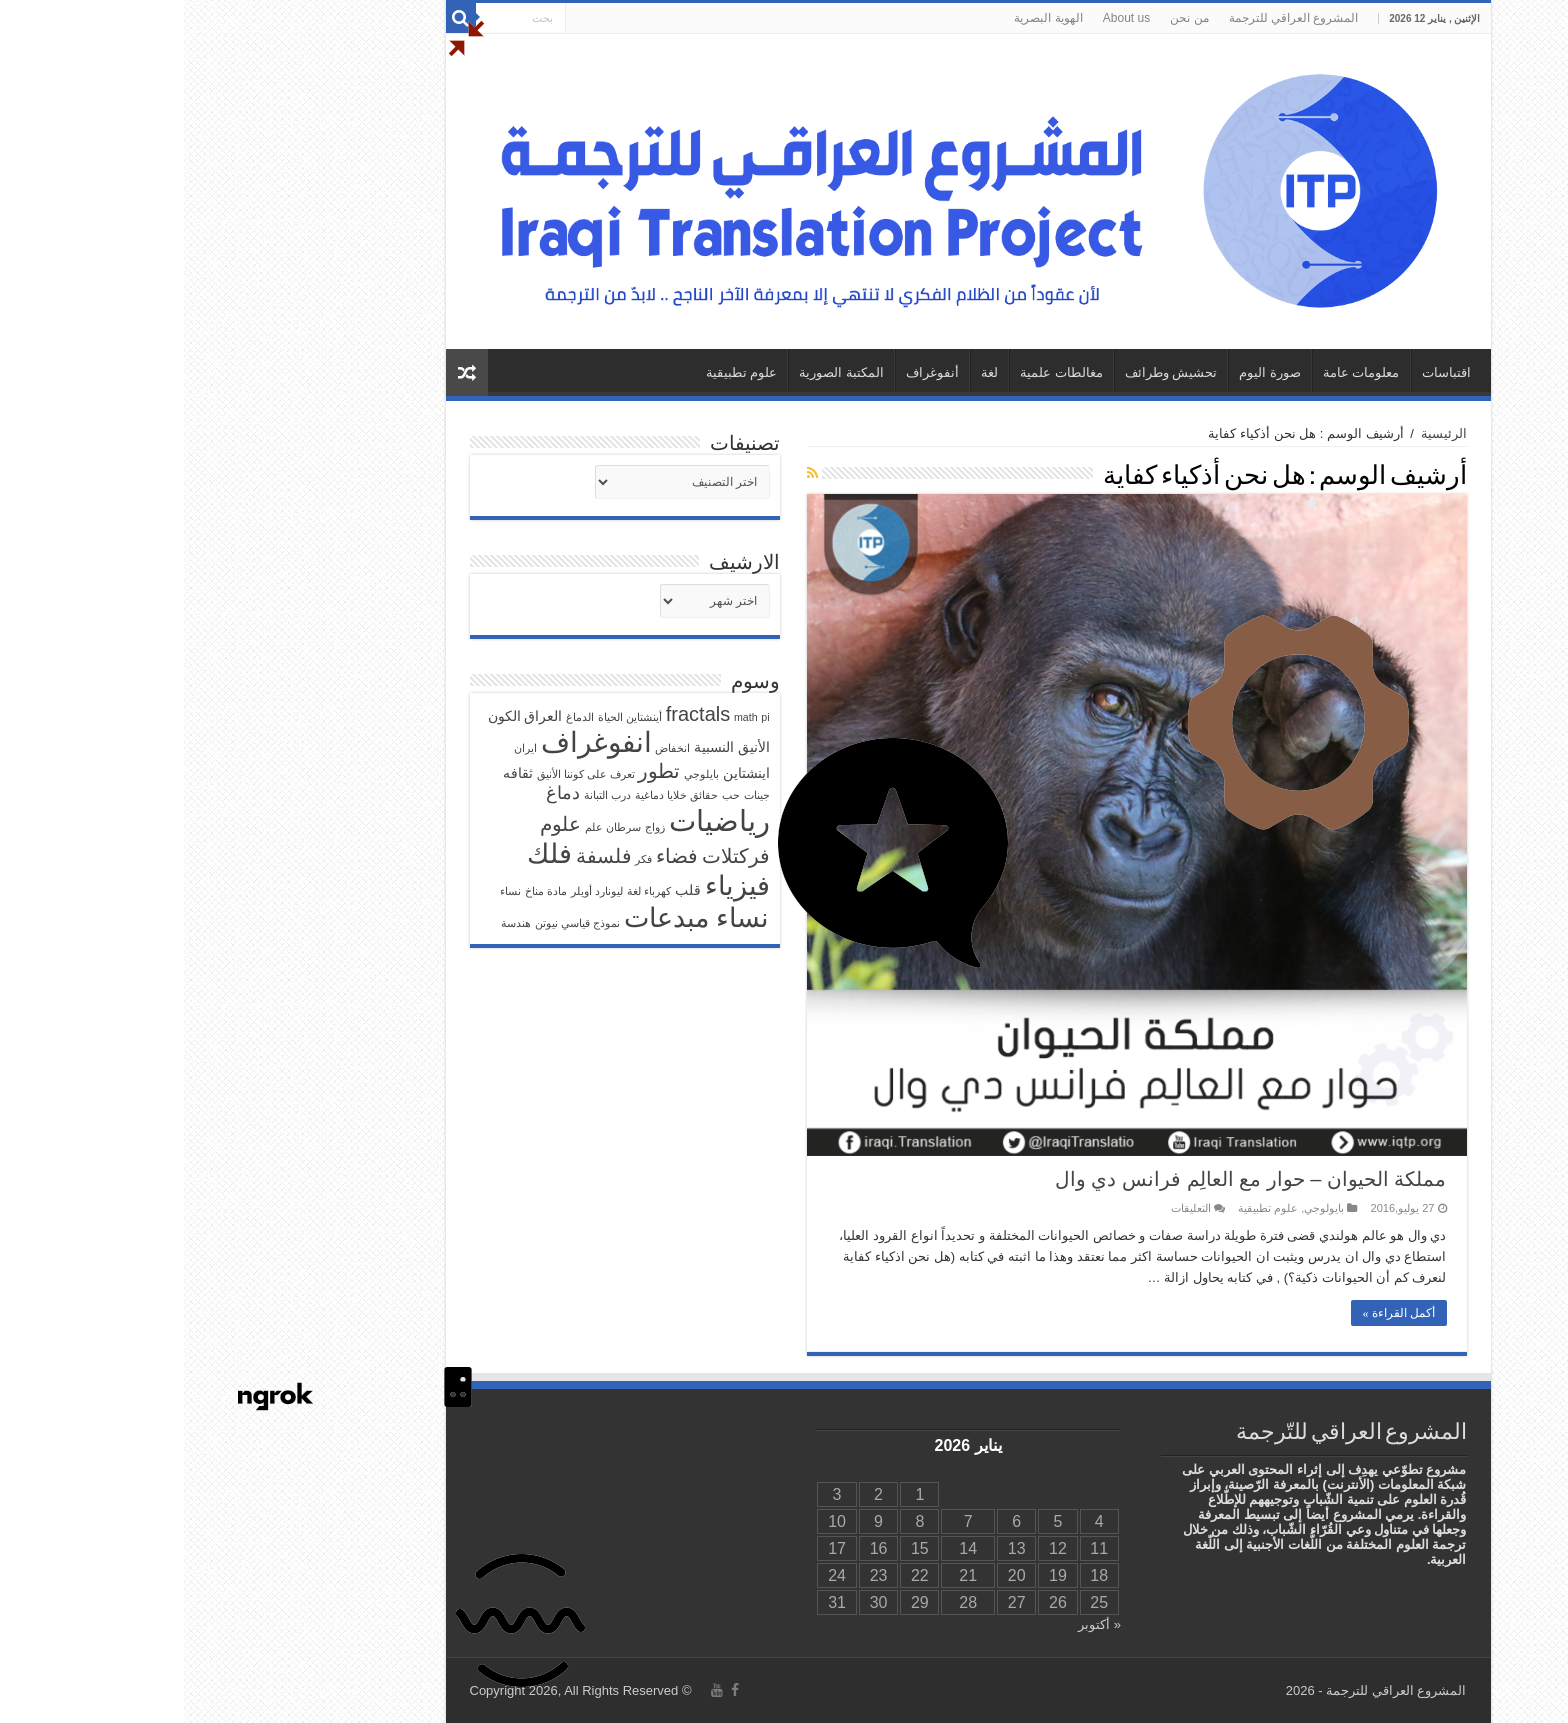 The height and width of the screenshot is (1723, 1568). What do you see at coordinates (275, 1396) in the screenshot?
I see `ngrok service integration or connection` at bounding box center [275, 1396].